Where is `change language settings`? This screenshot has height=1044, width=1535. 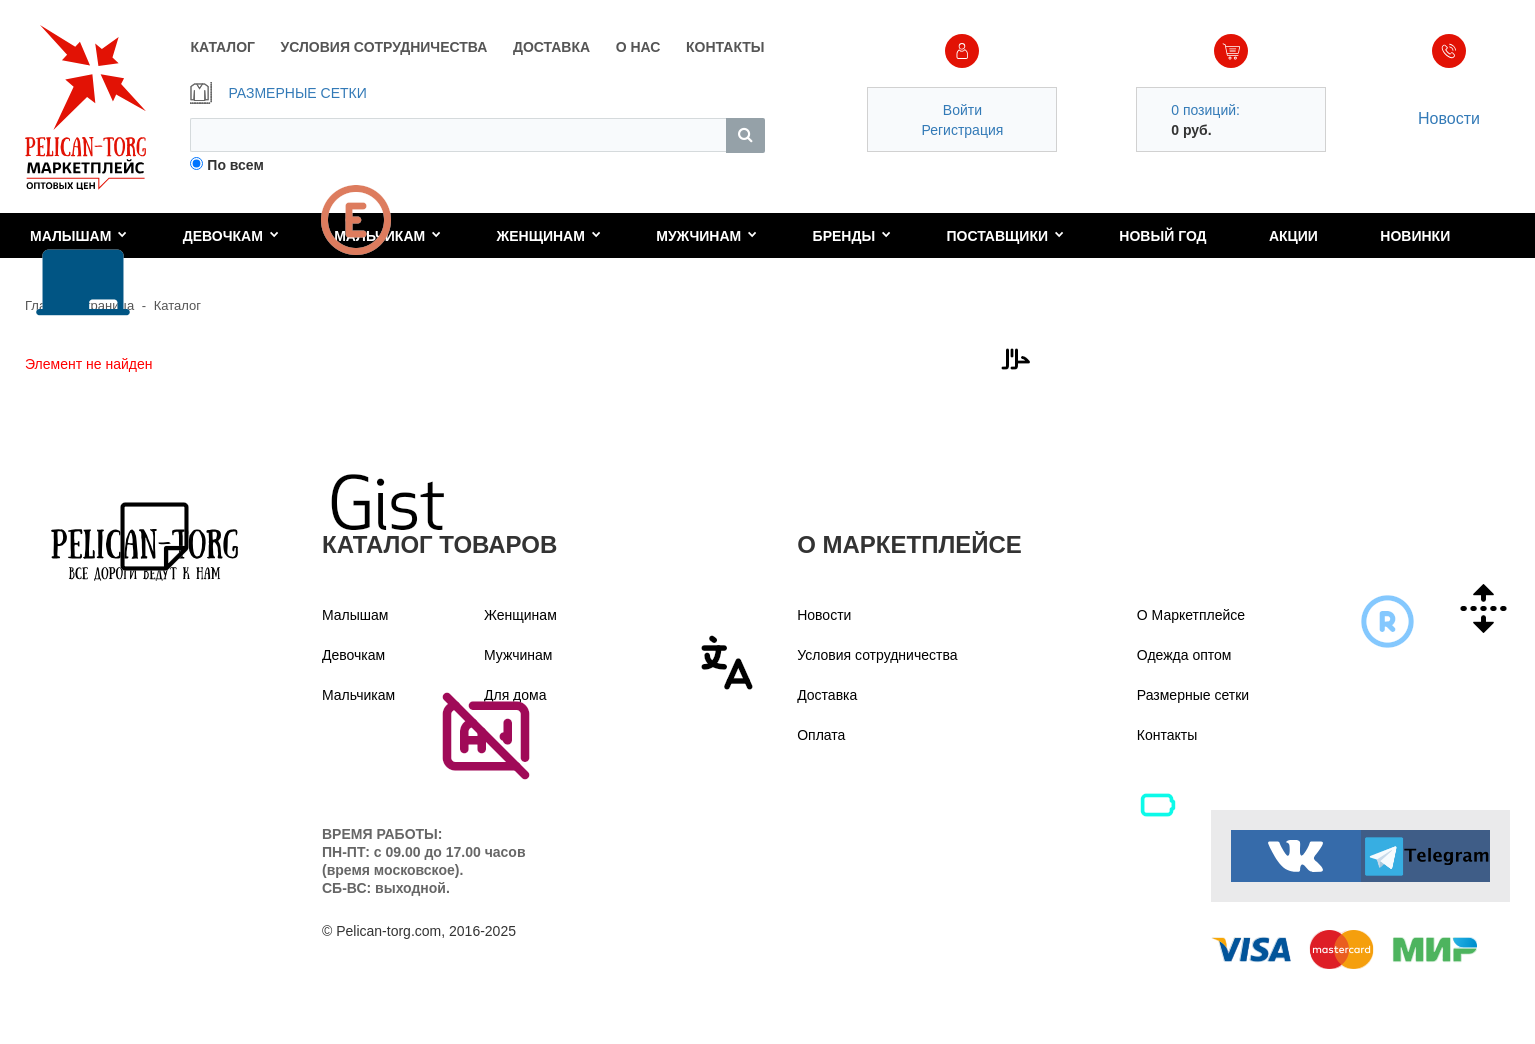
change language settings is located at coordinates (727, 664).